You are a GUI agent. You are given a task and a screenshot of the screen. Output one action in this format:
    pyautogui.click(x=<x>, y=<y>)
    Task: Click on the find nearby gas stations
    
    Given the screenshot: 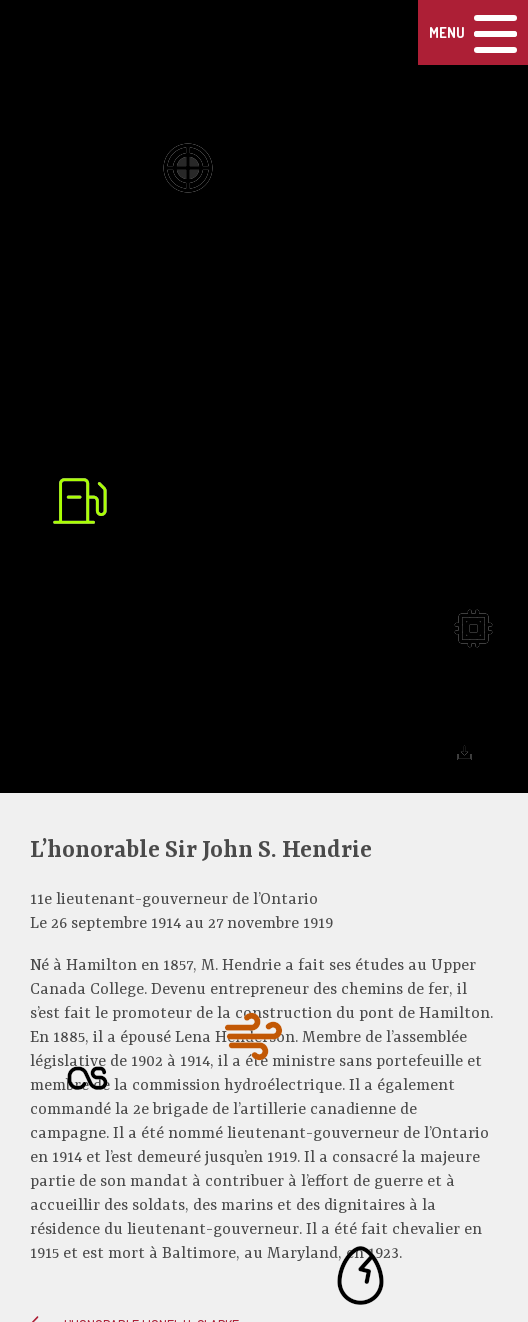 What is the action you would take?
    pyautogui.click(x=78, y=501)
    